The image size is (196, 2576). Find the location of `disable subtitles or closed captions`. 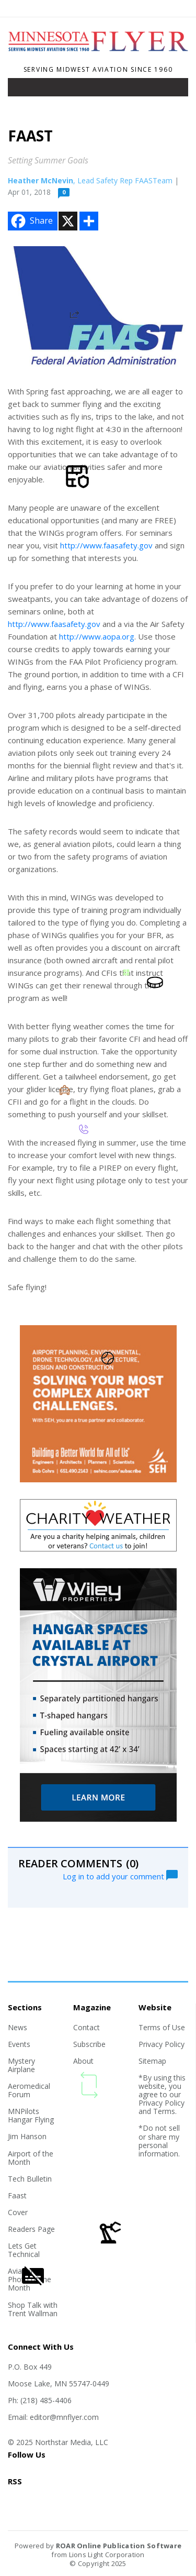

disable subtitles or closed captions is located at coordinates (33, 2276).